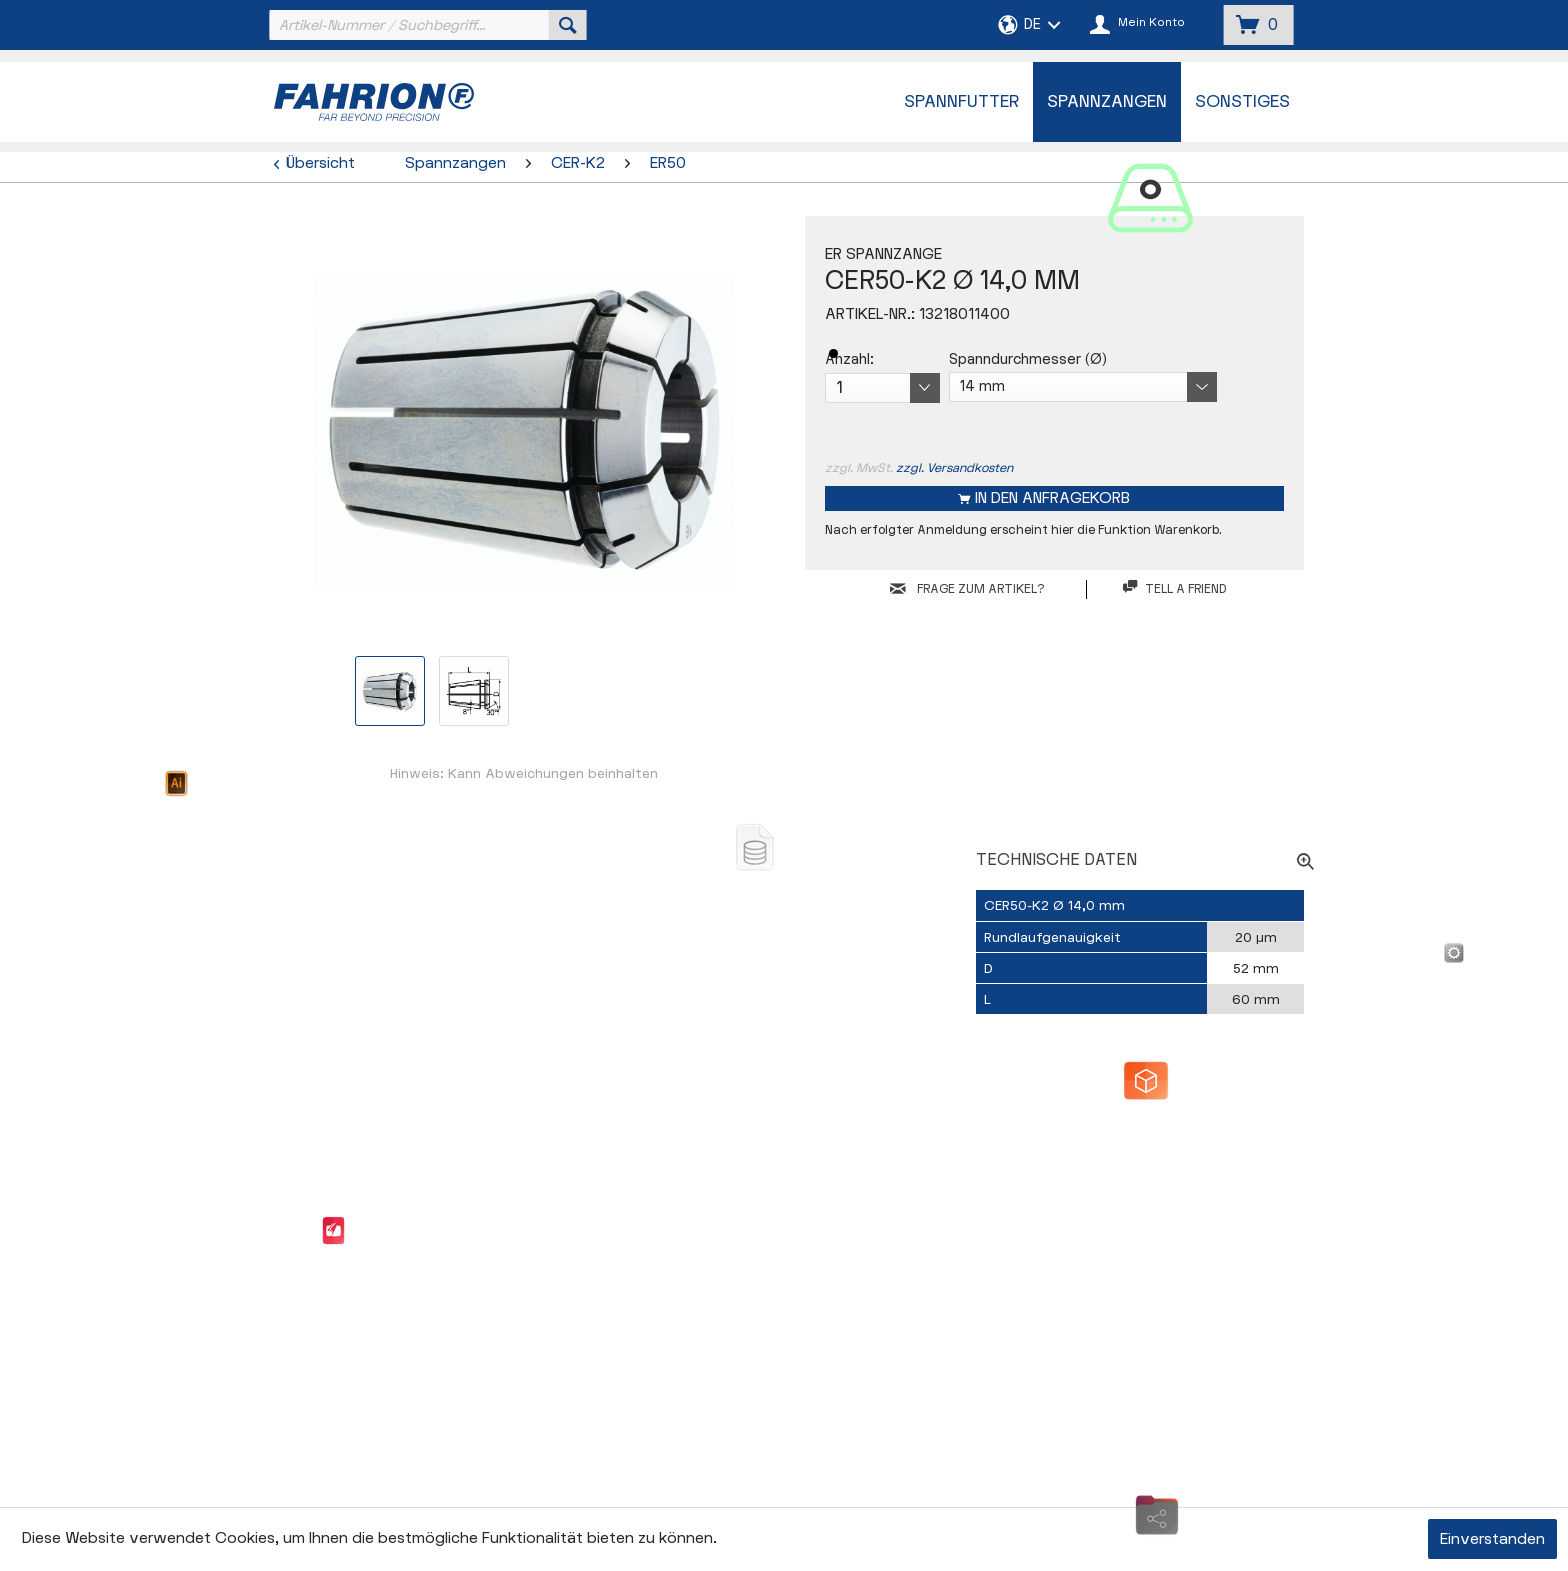  What do you see at coordinates (1157, 1515) in the screenshot?
I see `open your public shared folder` at bounding box center [1157, 1515].